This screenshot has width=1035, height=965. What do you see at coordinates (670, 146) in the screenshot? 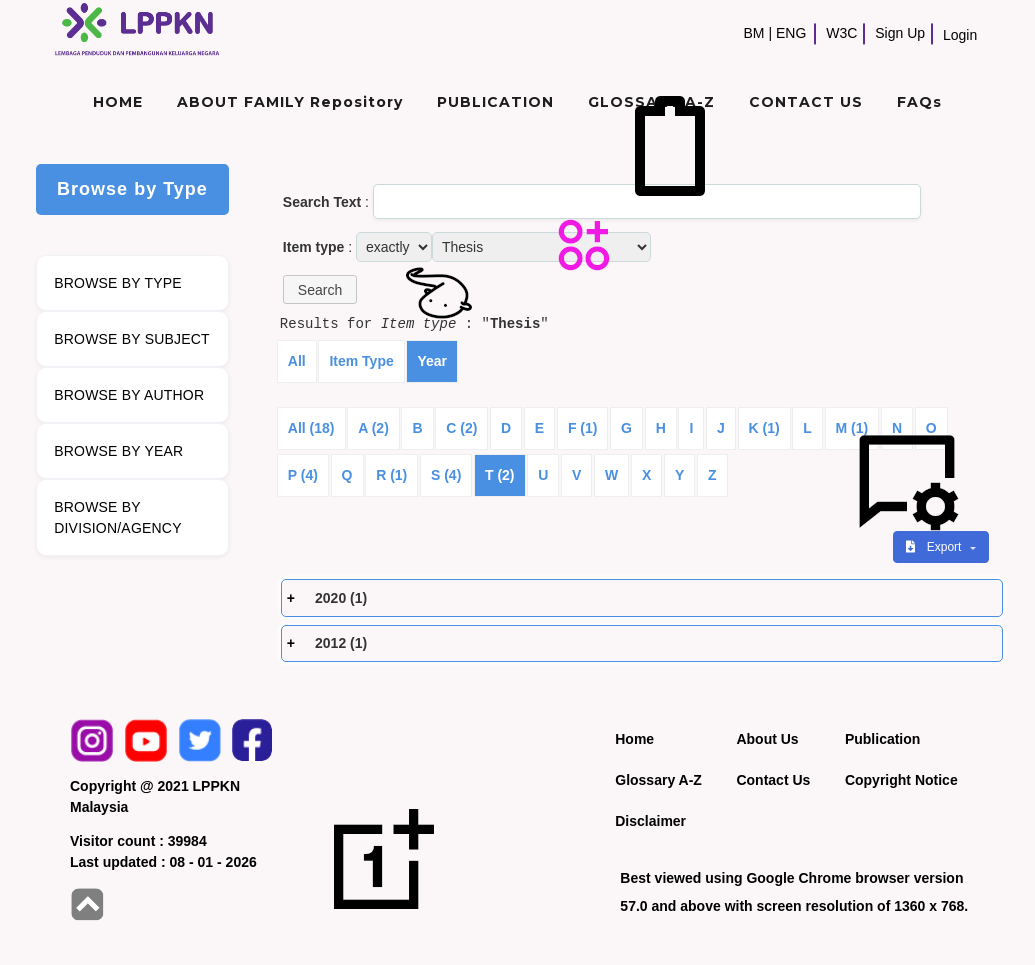
I see `indicates low battery level` at bounding box center [670, 146].